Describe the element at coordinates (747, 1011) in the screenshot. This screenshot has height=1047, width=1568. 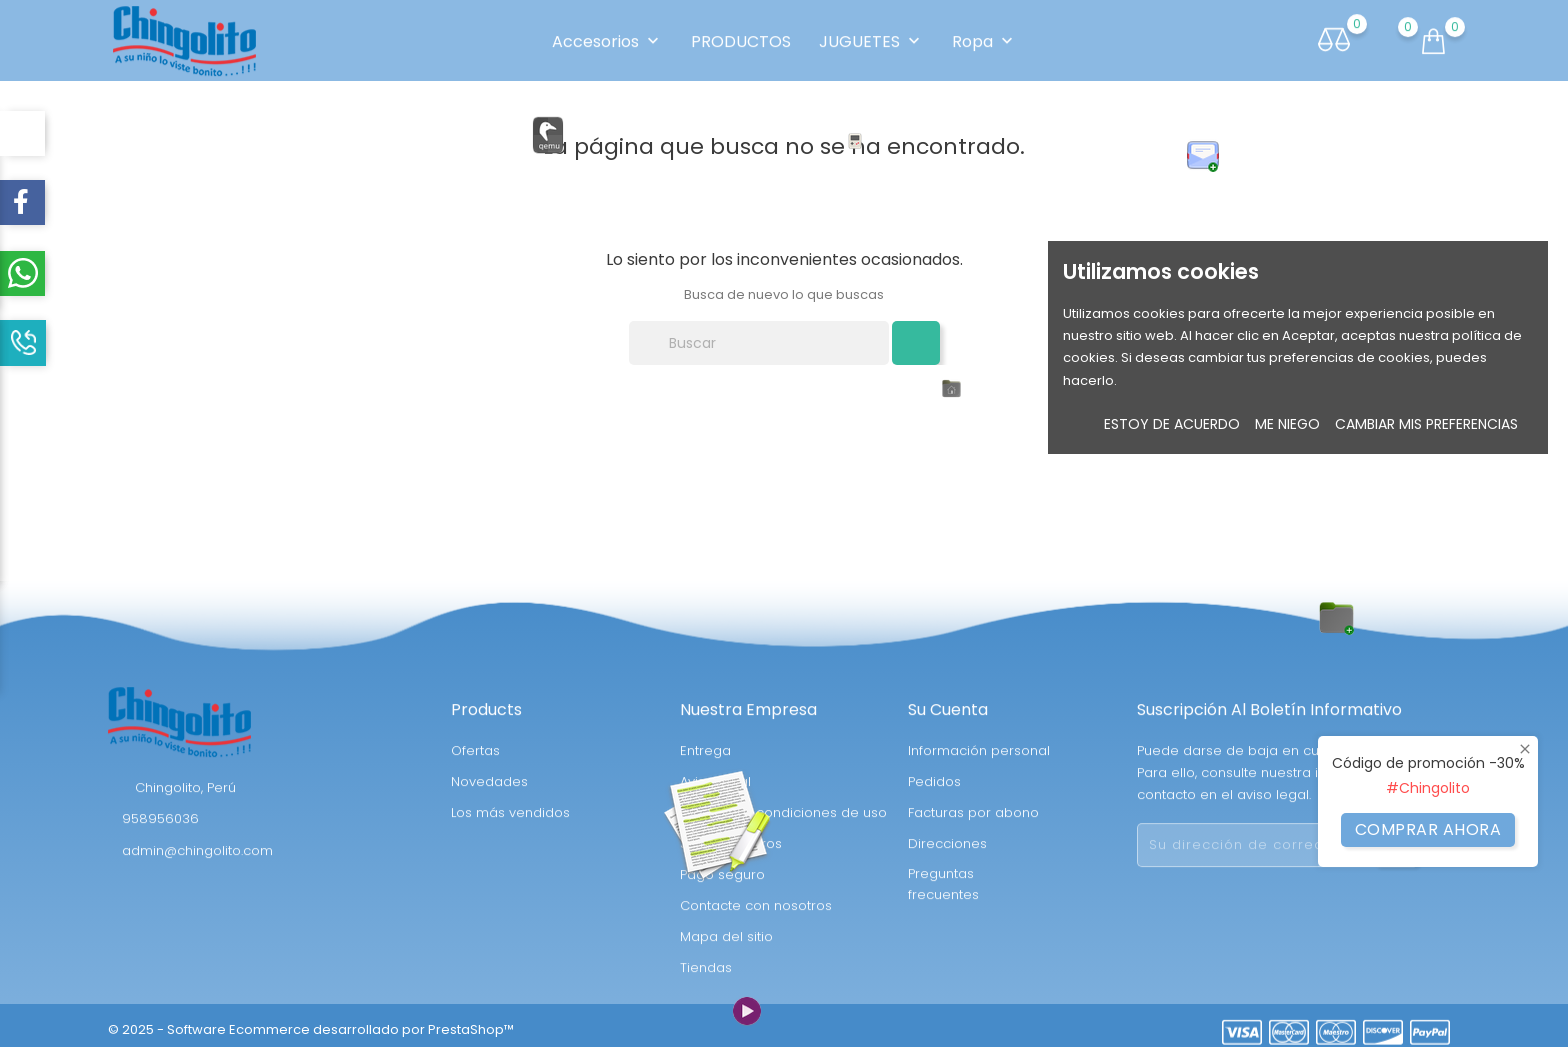
I see `indicates video content or media files` at that location.